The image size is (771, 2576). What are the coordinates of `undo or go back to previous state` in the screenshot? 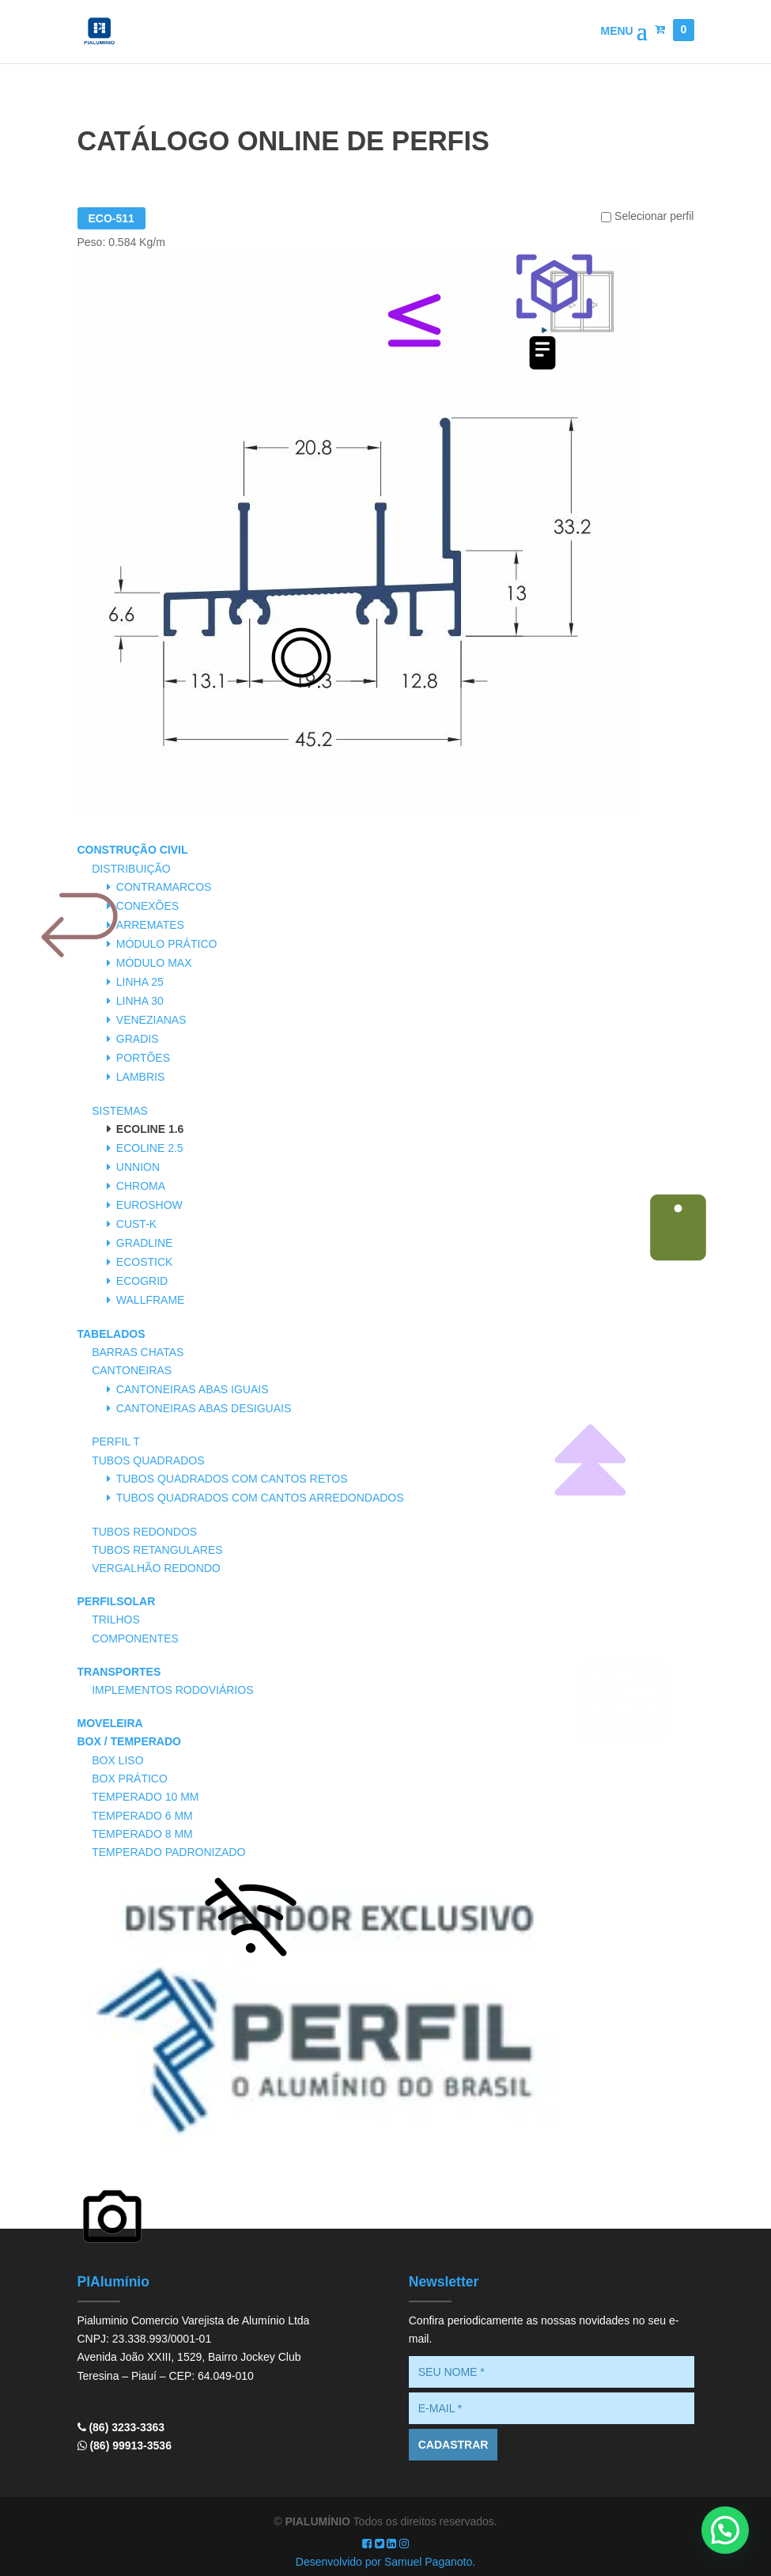 It's located at (79, 922).